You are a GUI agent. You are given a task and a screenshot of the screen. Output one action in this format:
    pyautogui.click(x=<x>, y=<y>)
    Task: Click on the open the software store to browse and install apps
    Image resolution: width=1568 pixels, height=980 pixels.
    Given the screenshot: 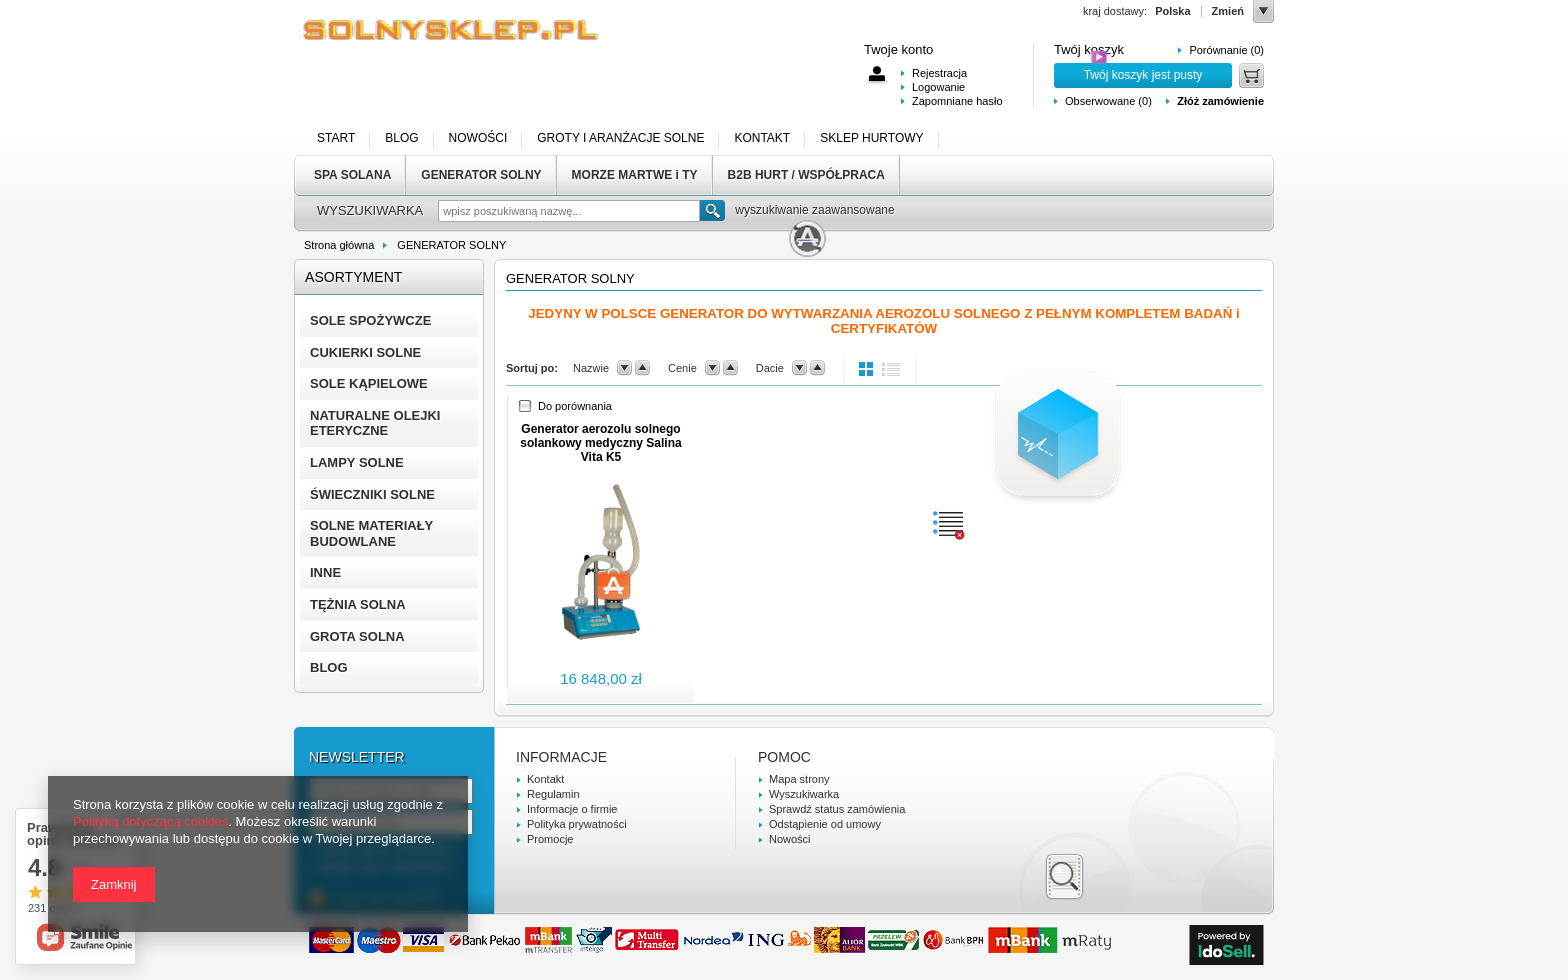 What is the action you would take?
    pyautogui.click(x=613, y=585)
    